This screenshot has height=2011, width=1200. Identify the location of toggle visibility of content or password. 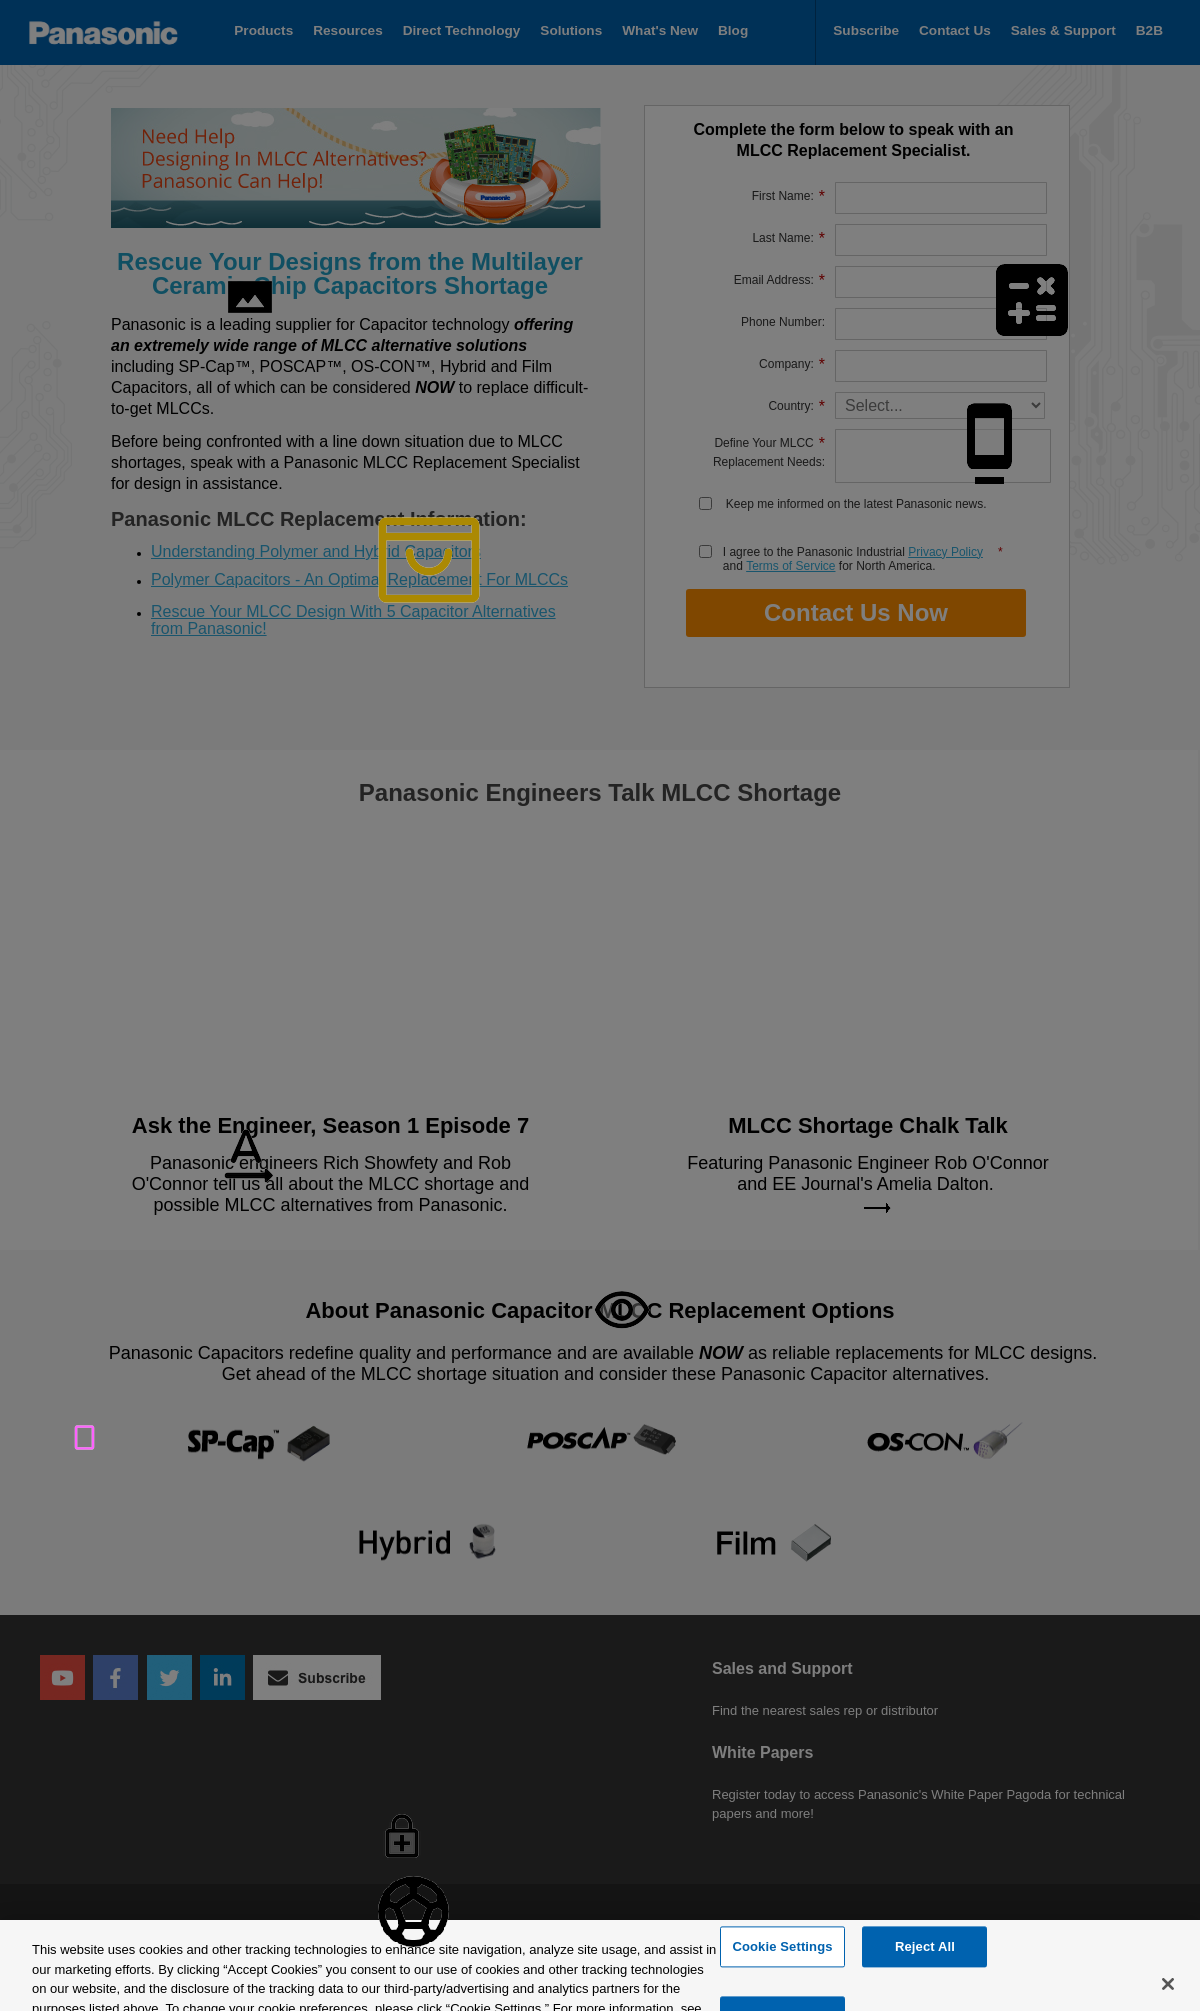
(622, 1311).